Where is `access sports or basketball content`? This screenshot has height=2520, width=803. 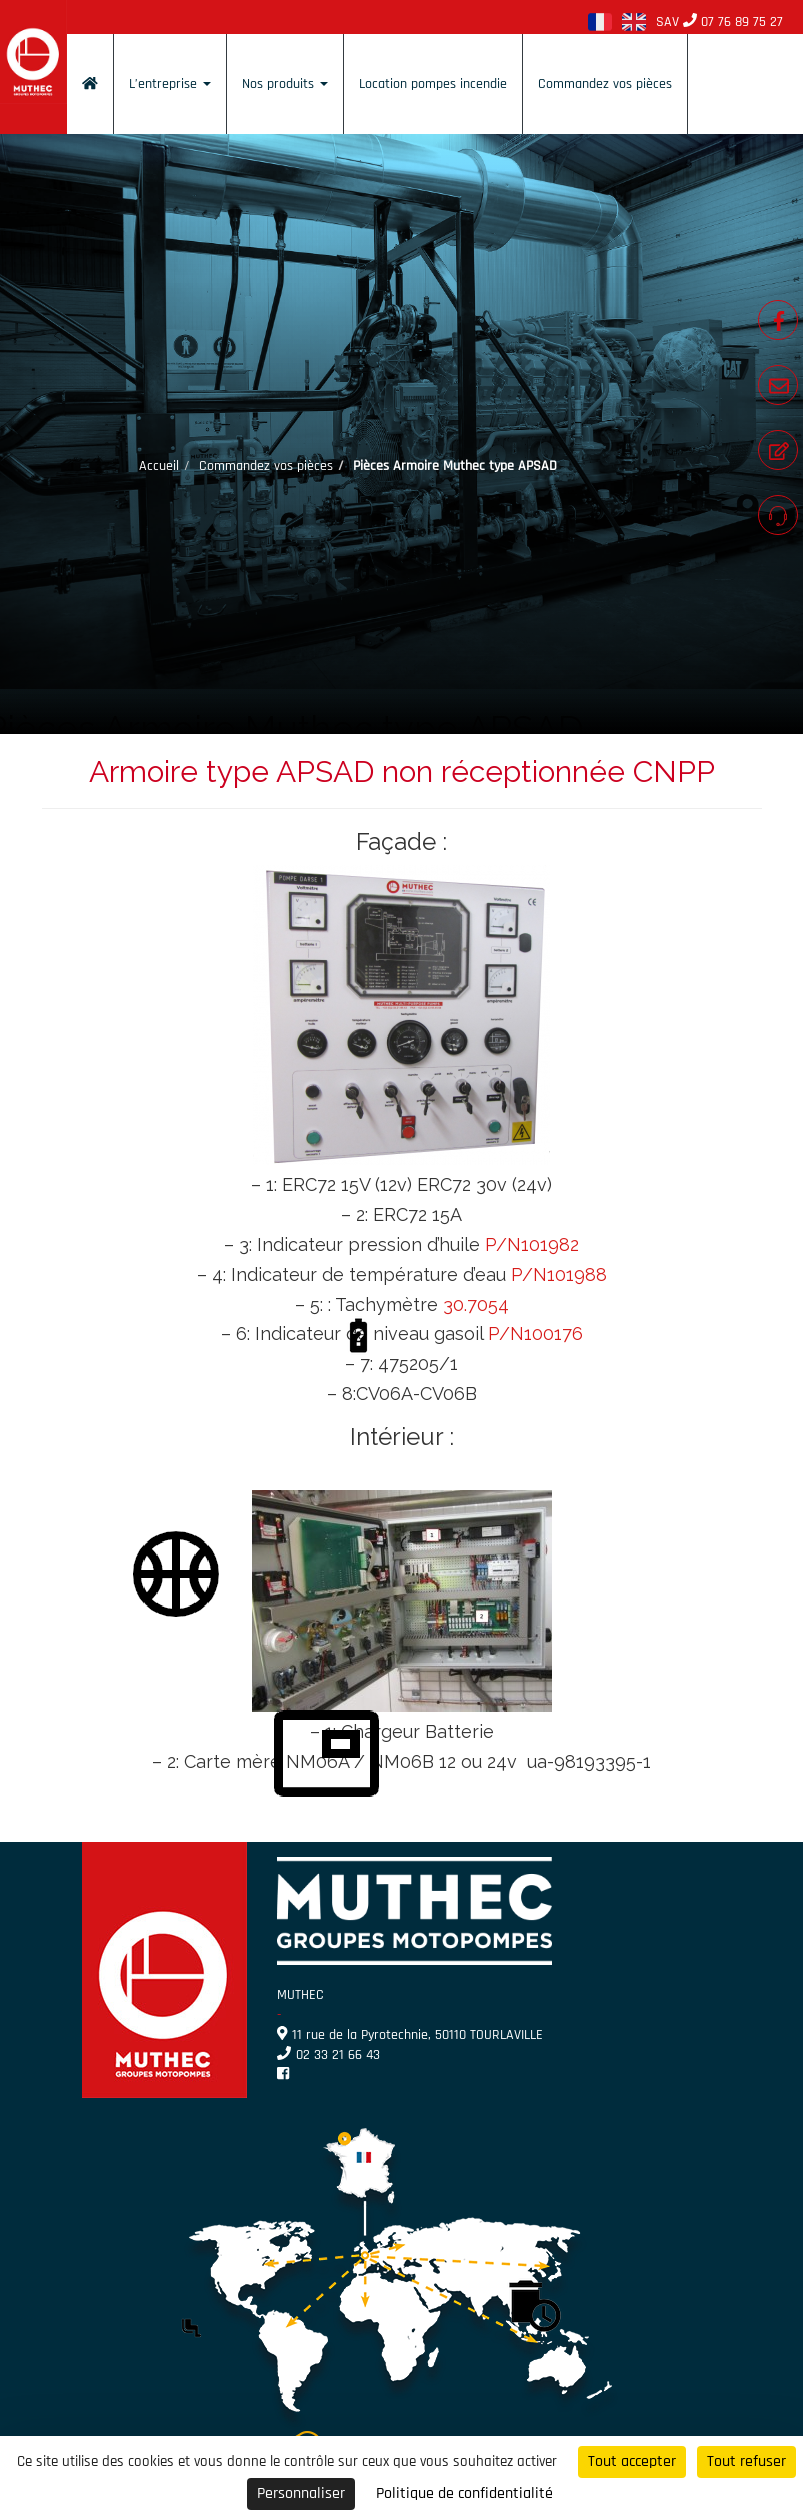 access sports or basketball content is located at coordinates (176, 1574).